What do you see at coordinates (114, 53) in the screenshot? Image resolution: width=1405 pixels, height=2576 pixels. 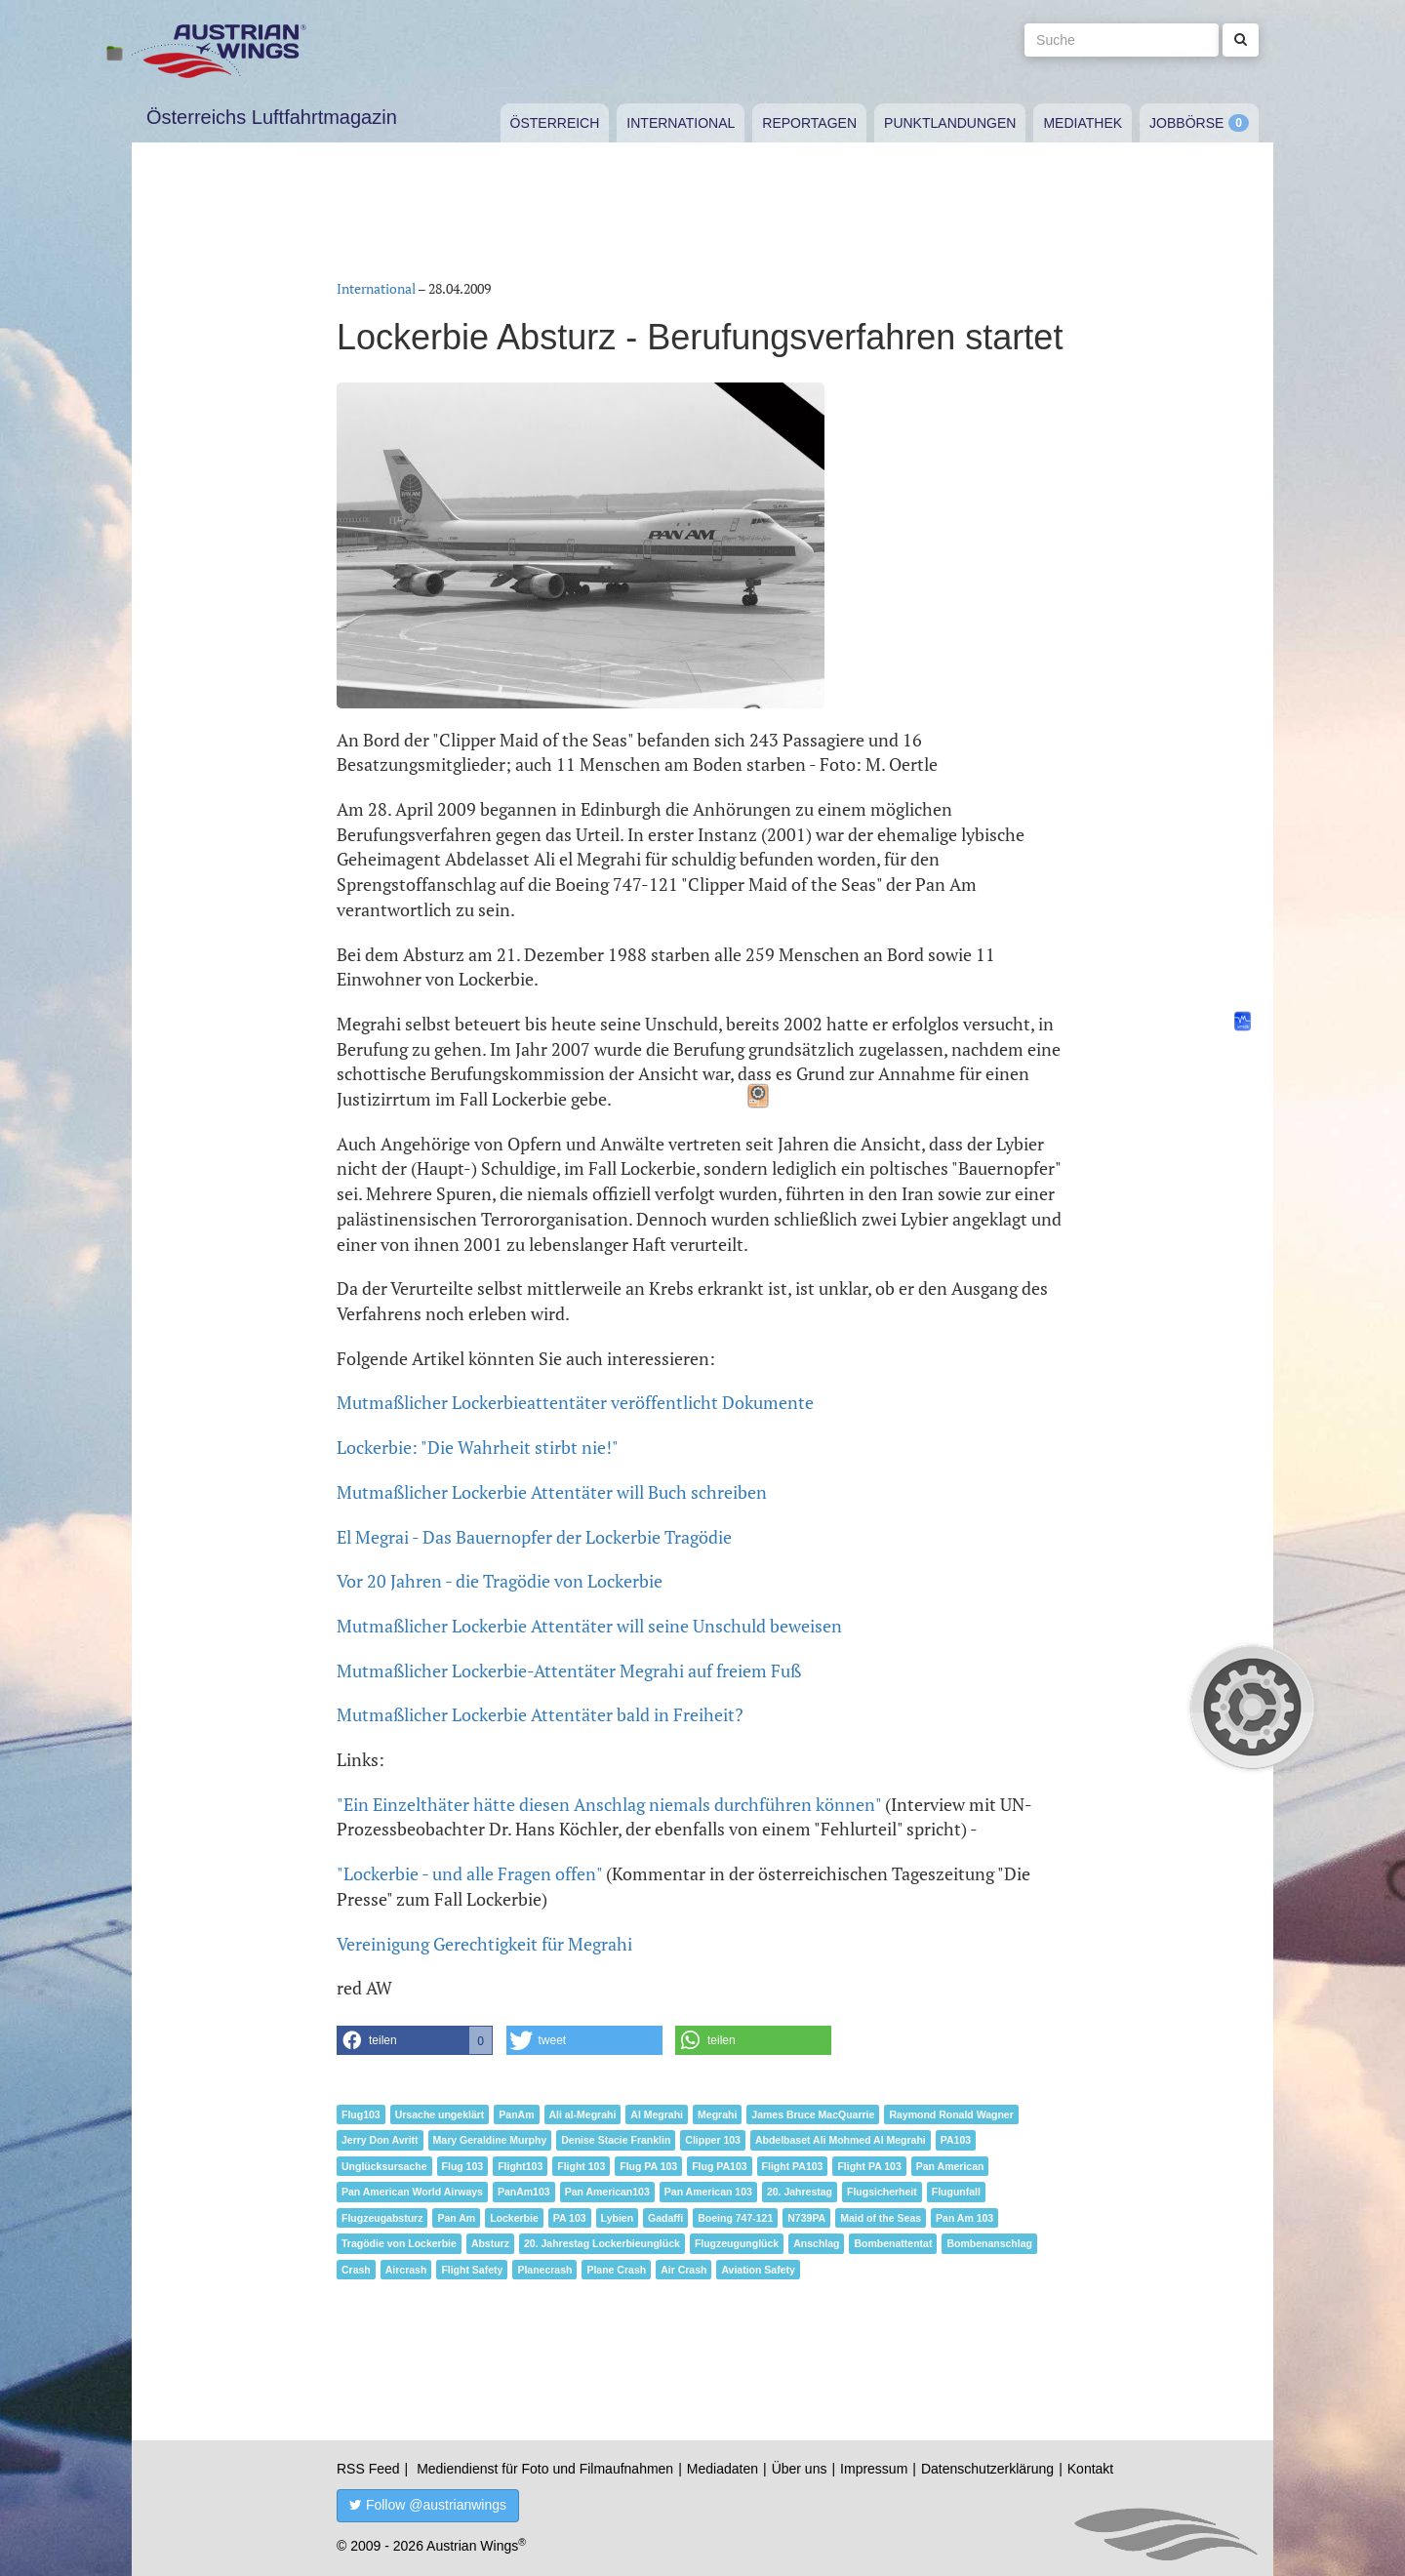 I see `open a folder or directory` at bounding box center [114, 53].